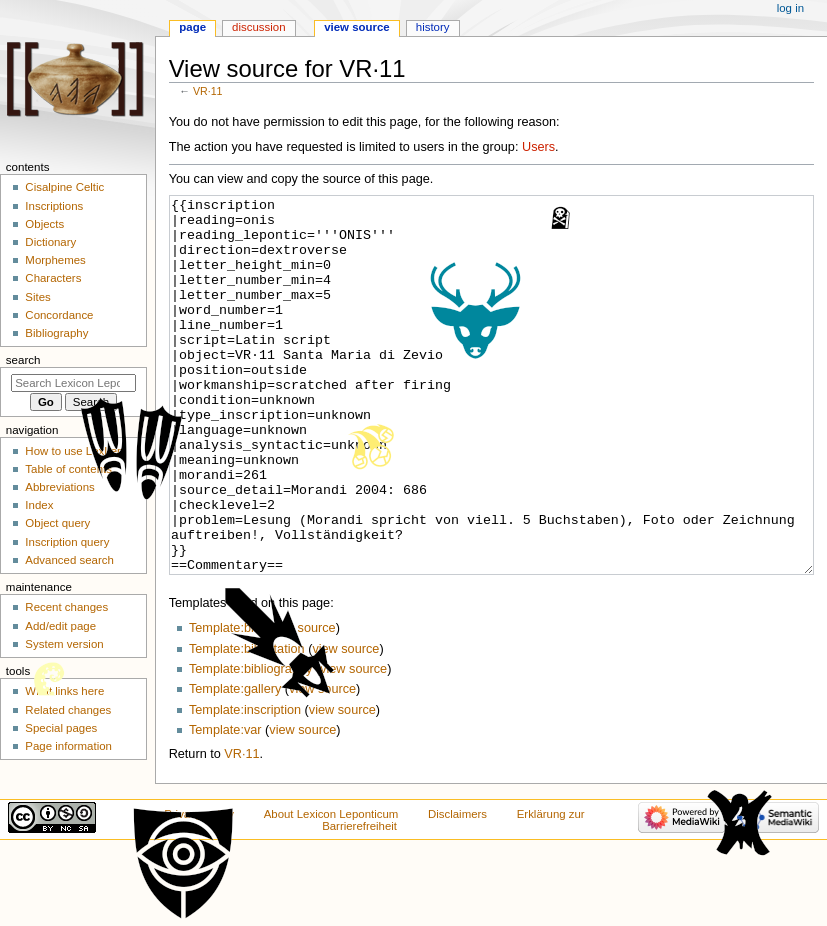  Describe the element at coordinates (280, 643) in the screenshot. I see `activate afterburner or boost ability` at that location.